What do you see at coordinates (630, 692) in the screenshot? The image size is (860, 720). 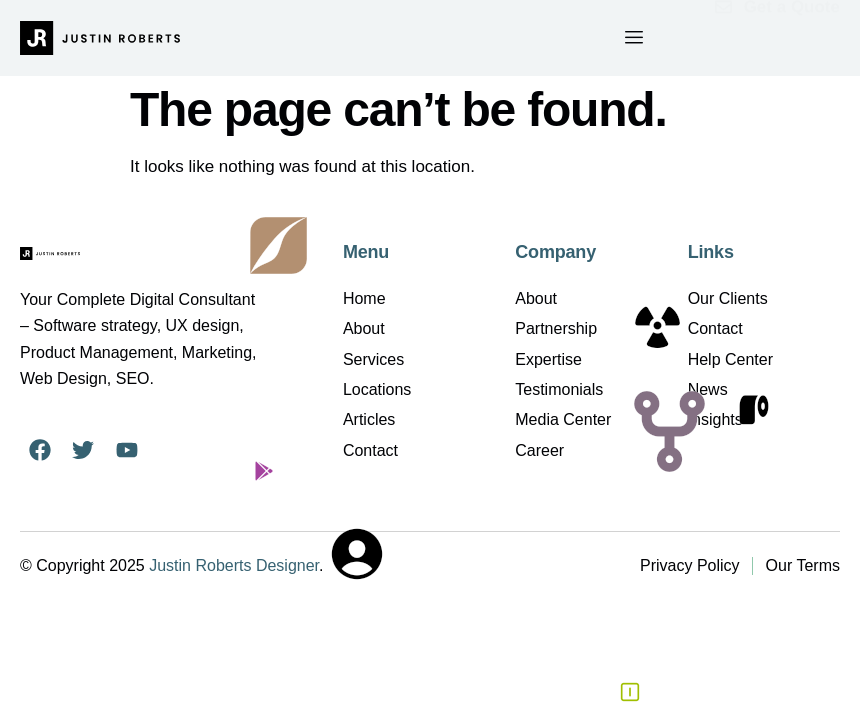 I see `access information or details` at bounding box center [630, 692].